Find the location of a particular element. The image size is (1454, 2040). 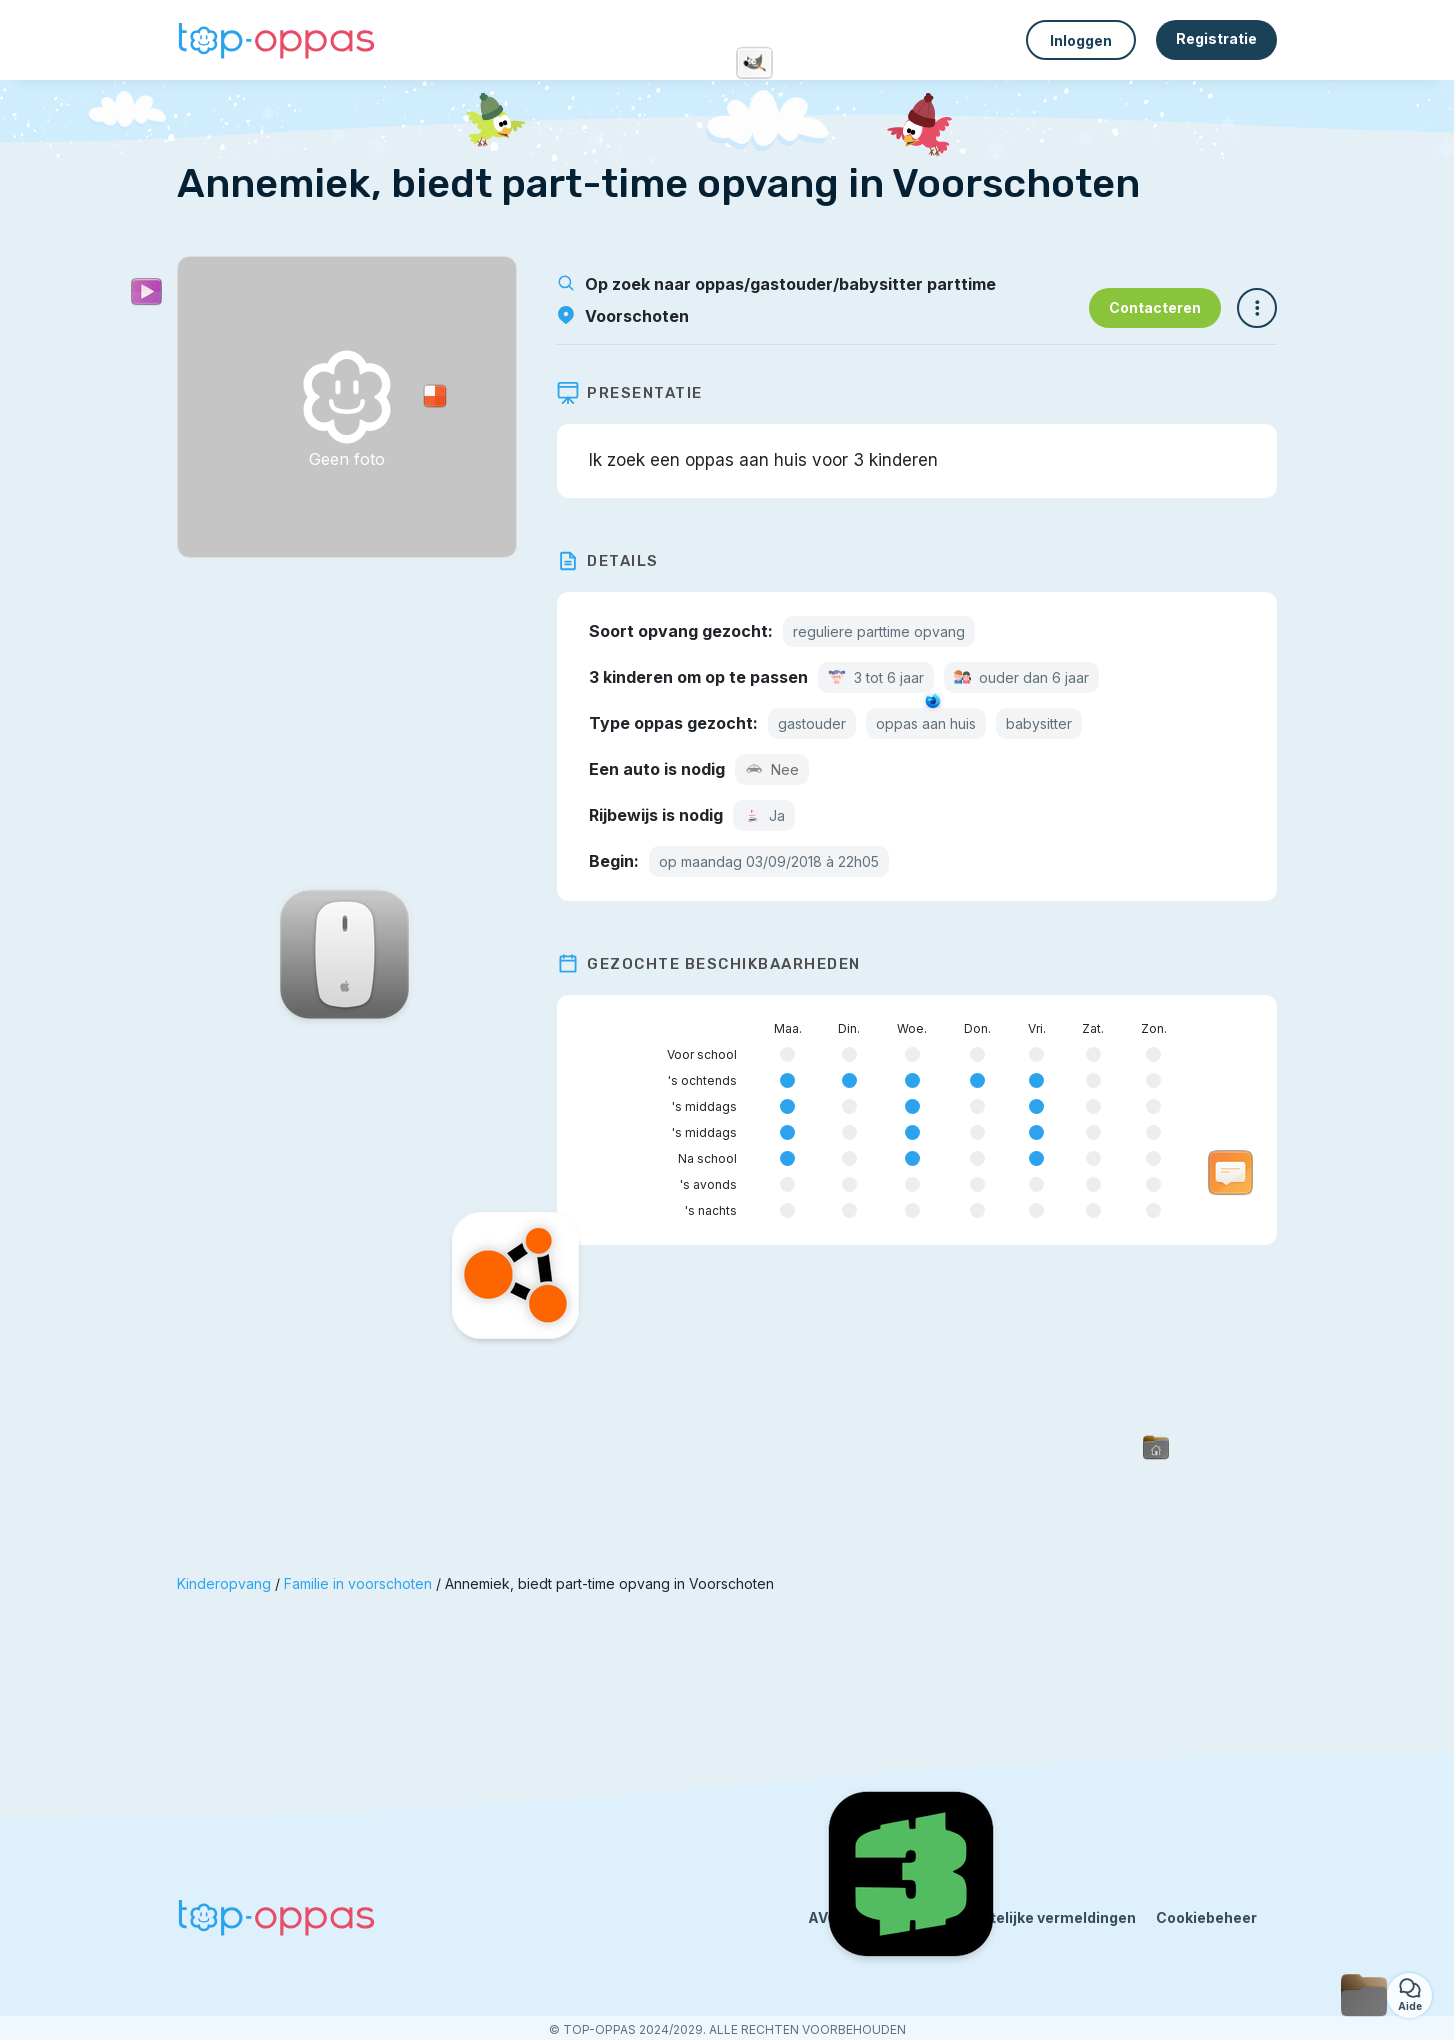

access your home folder is located at coordinates (1156, 1447).